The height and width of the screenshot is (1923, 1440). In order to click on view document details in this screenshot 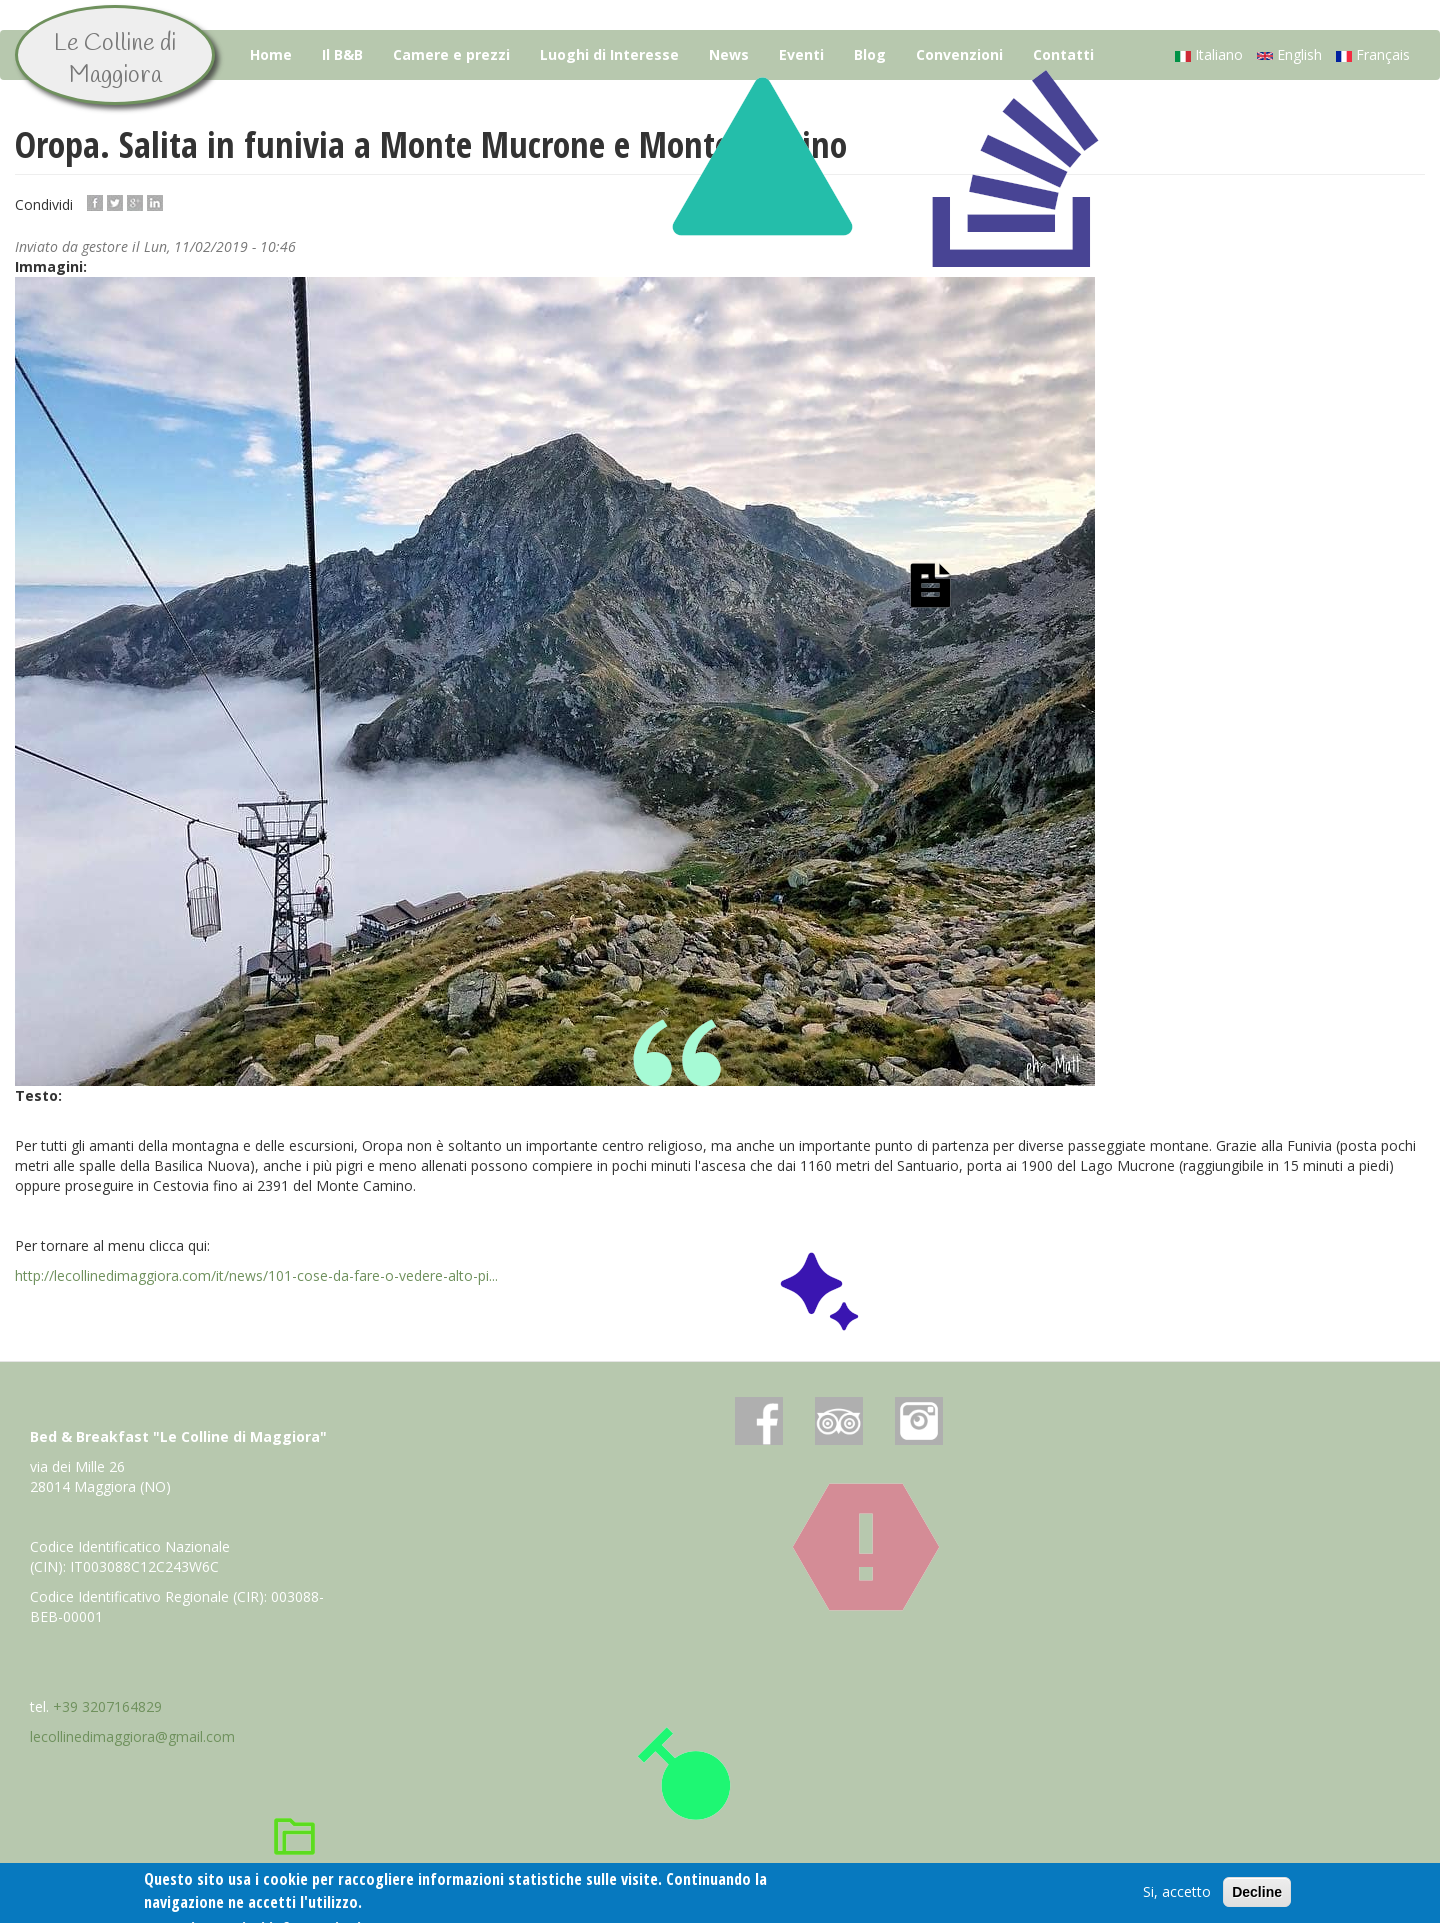, I will do `click(930, 585)`.